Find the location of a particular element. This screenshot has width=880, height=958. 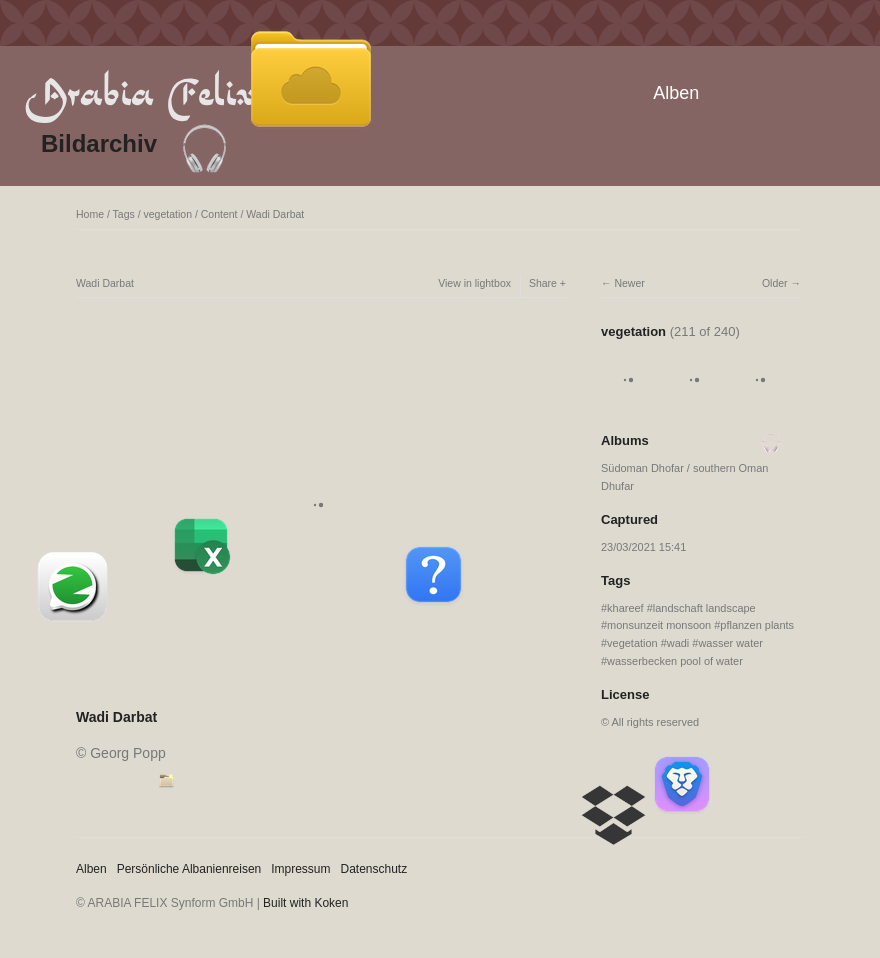

open zapzap messaging app is located at coordinates (76, 584).